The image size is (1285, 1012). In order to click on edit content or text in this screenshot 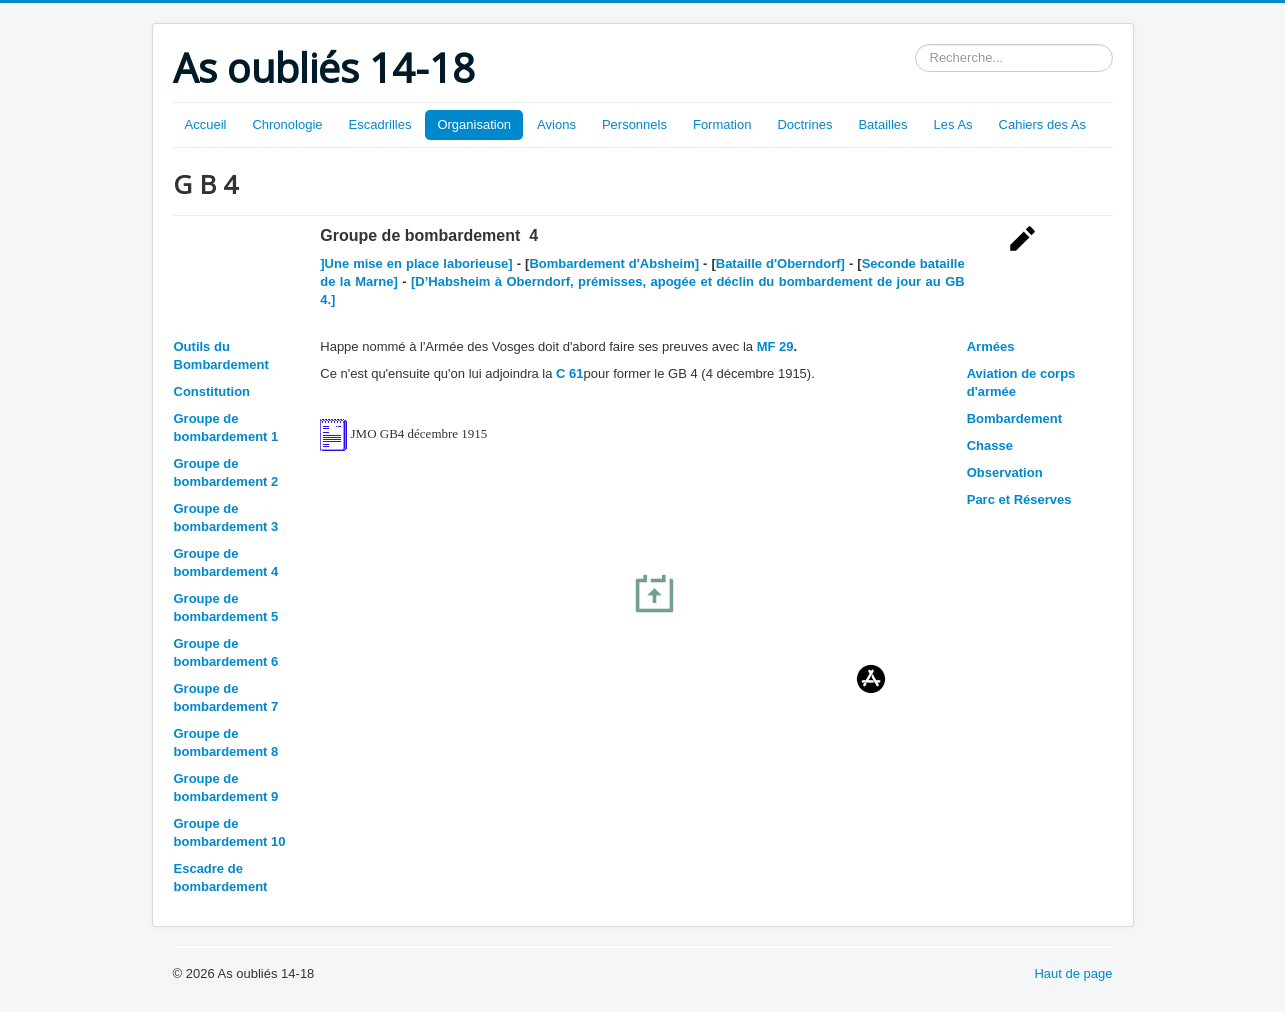, I will do `click(1022, 238)`.